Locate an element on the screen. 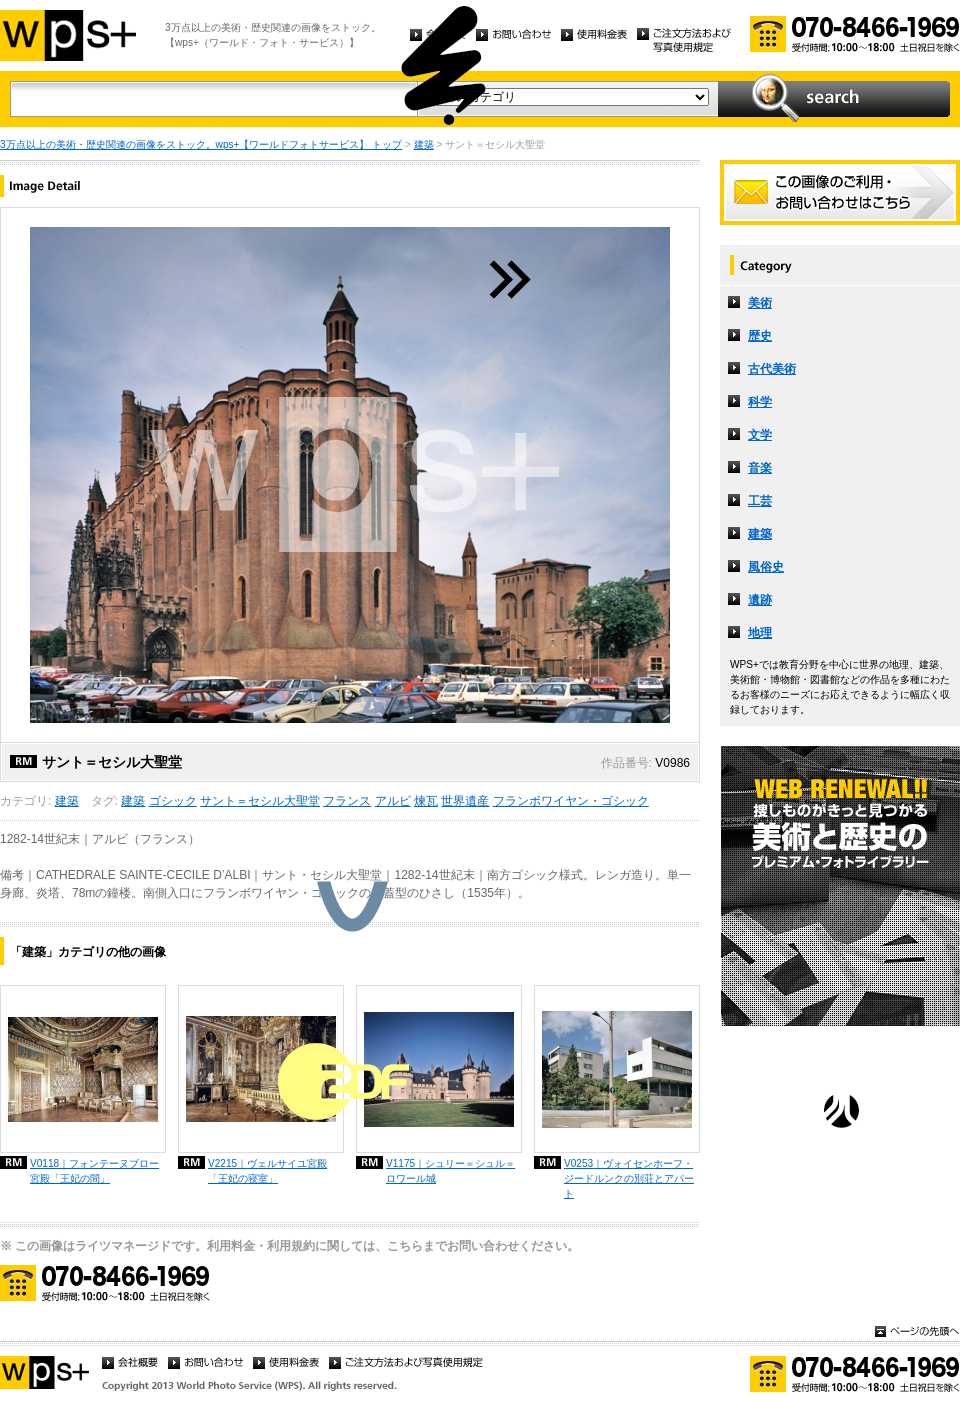 The height and width of the screenshot is (1402, 960). visit envato marketplace is located at coordinates (443, 65).